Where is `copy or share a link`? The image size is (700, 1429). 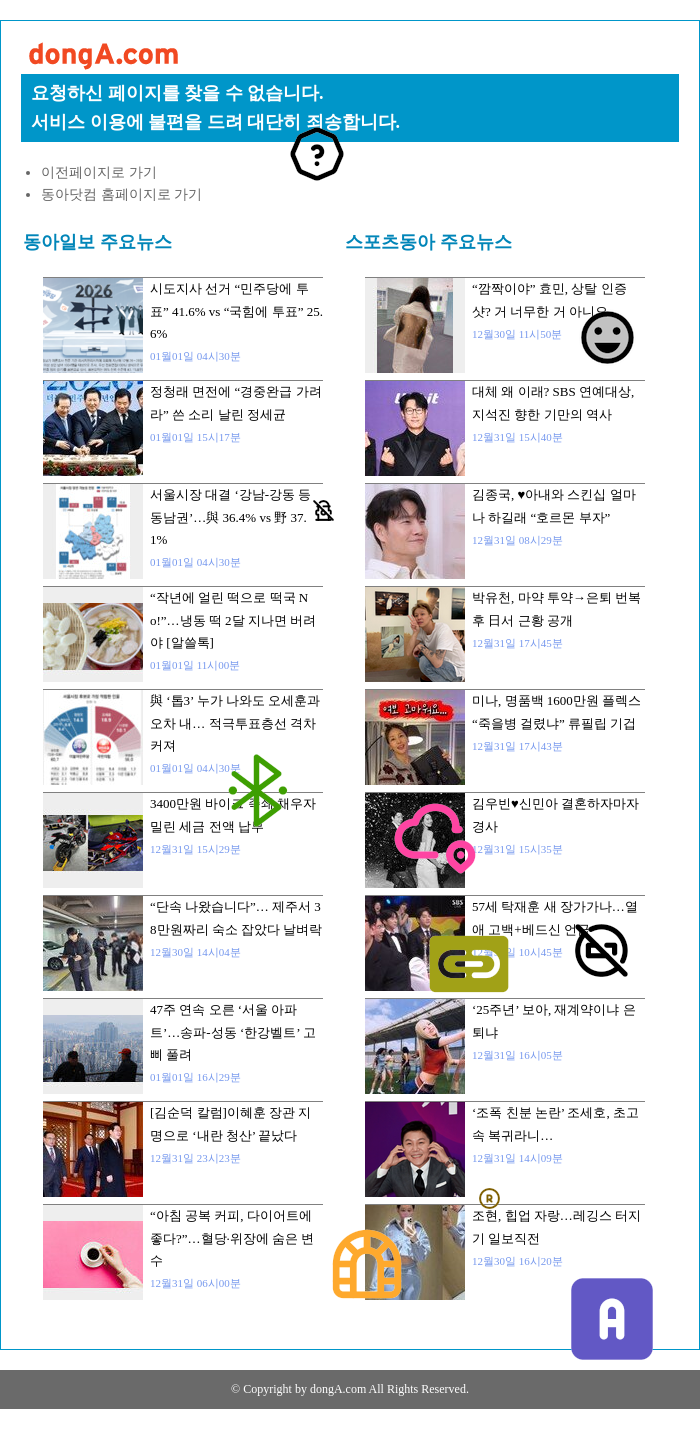
copy or share a link is located at coordinates (469, 964).